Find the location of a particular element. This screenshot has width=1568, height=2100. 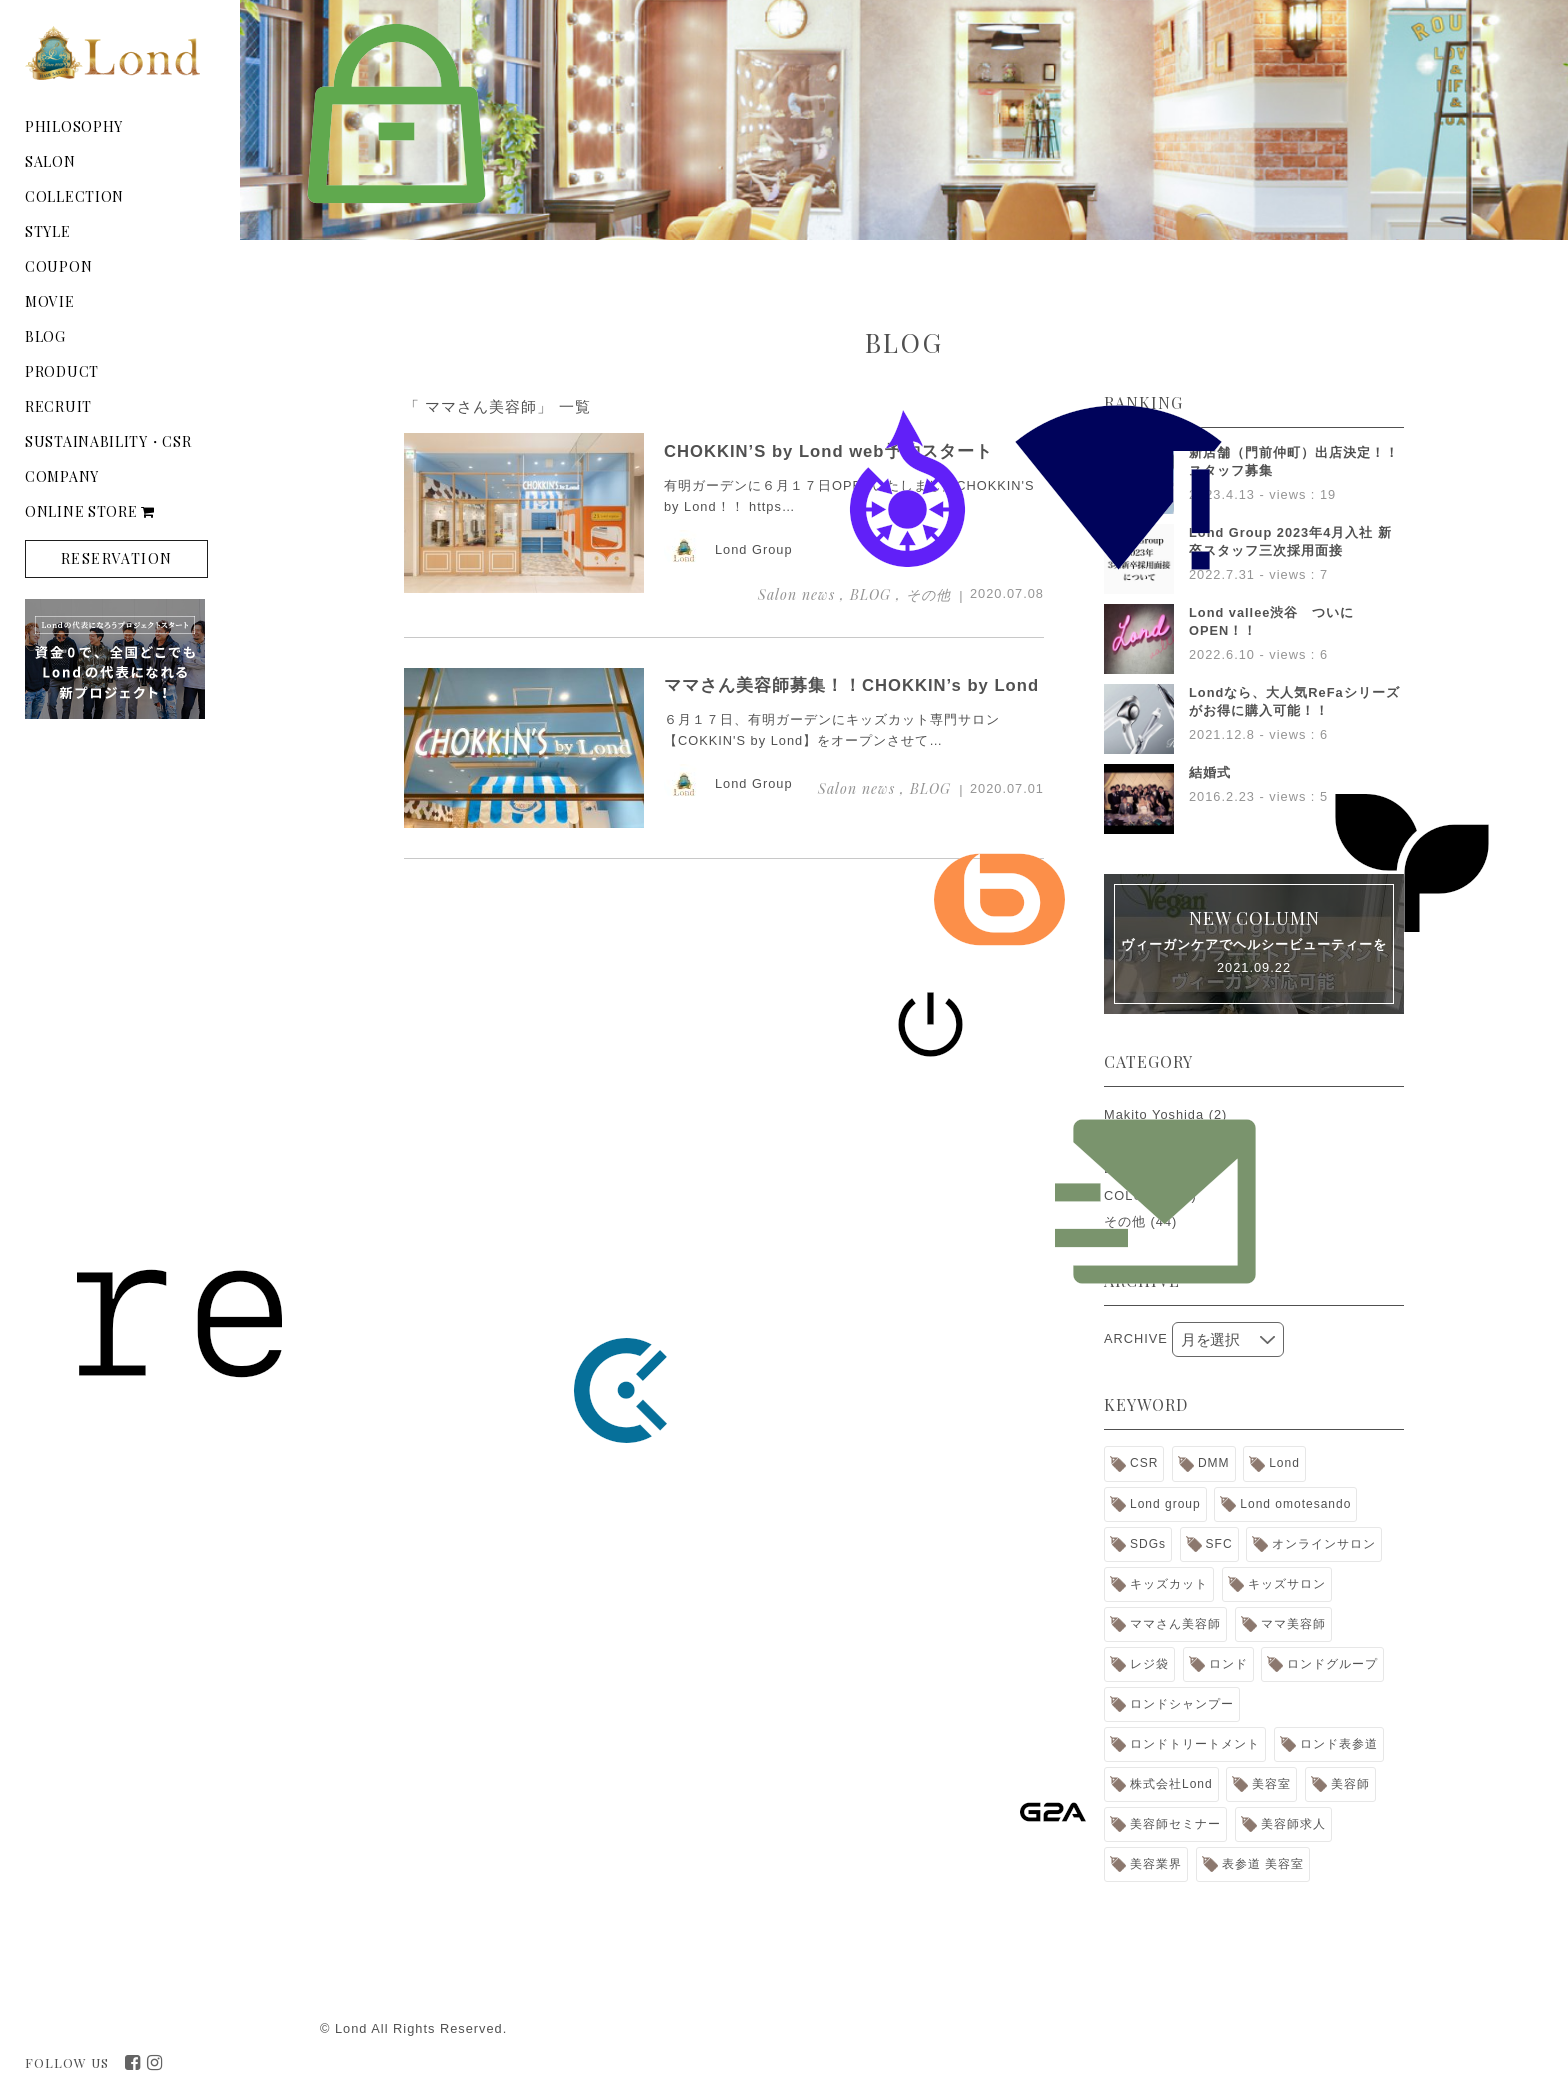

power off or shut down the device is located at coordinates (930, 1024).